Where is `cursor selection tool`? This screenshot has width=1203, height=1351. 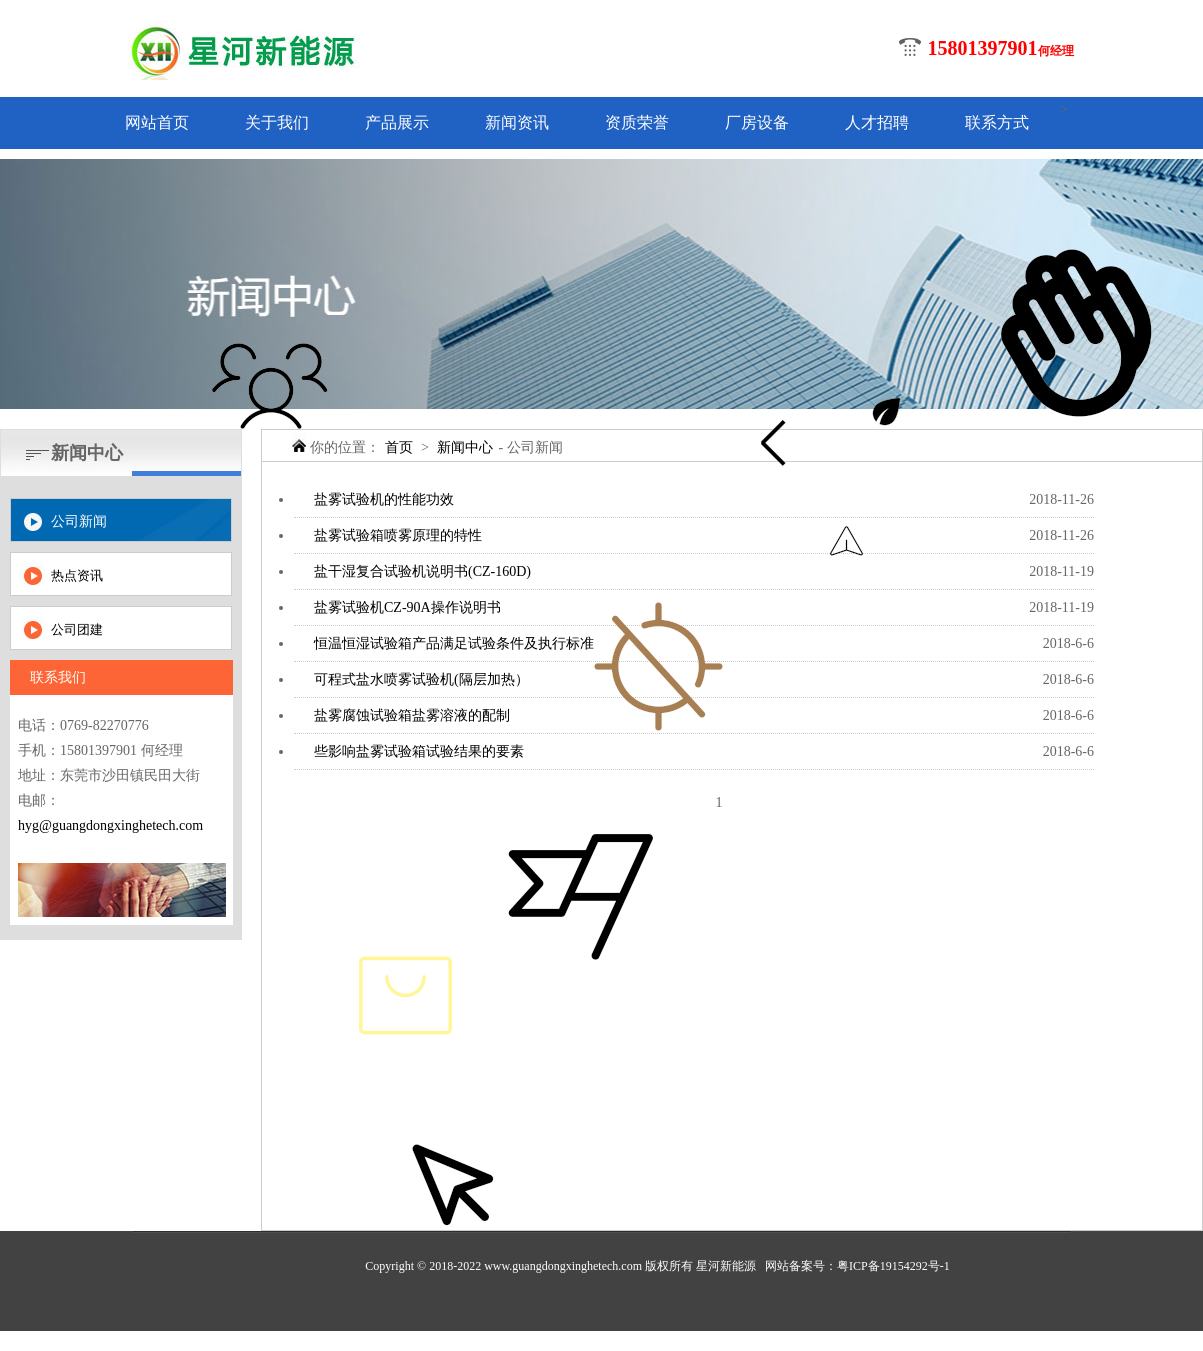
cursor selection tool is located at coordinates (455, 1187).